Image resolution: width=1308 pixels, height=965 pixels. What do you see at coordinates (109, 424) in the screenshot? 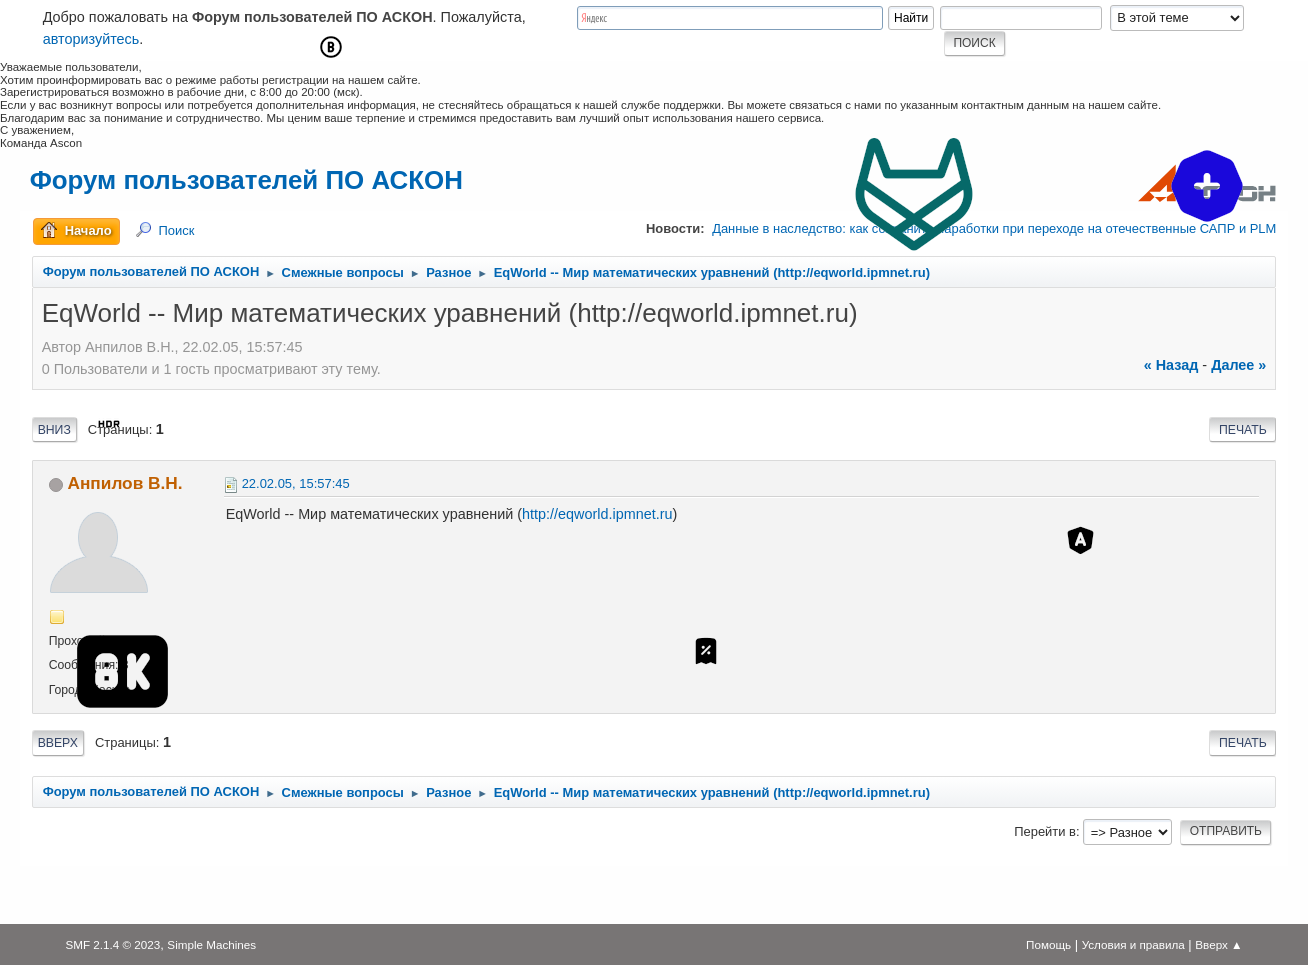
I see `enable HDR mode for photos` at bounding box center [109, 424].